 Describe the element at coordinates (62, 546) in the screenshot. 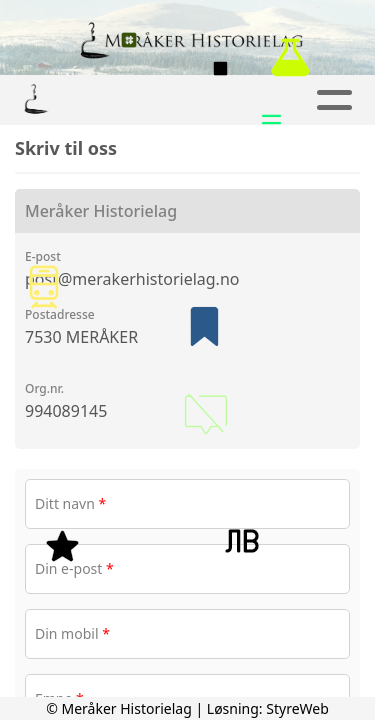

I see `add item to favorites` at that location.